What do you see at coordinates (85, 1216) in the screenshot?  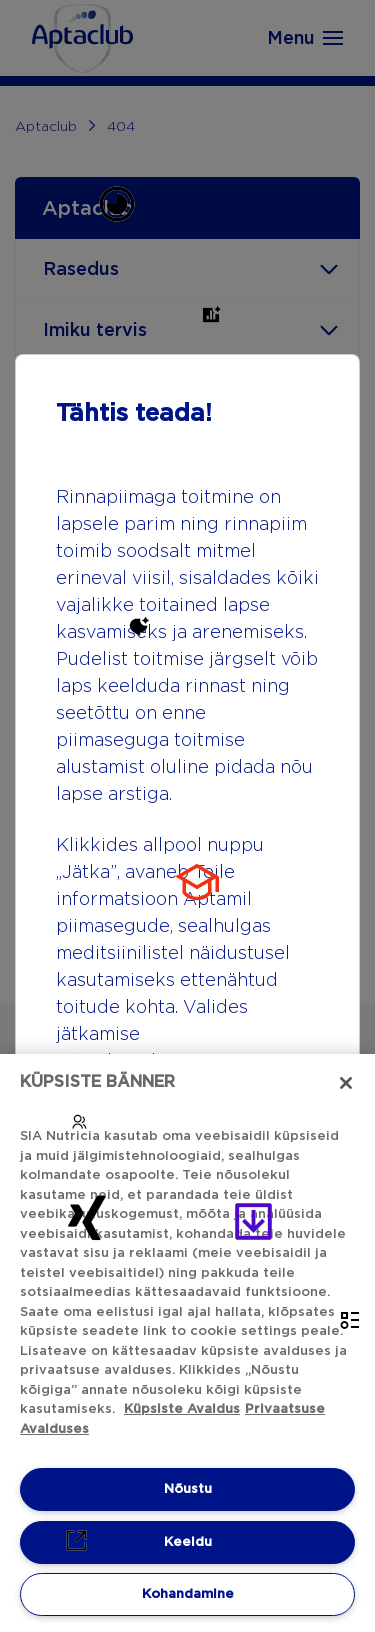 I see `open Xing profile or app` at bounding box center [85, 1216].